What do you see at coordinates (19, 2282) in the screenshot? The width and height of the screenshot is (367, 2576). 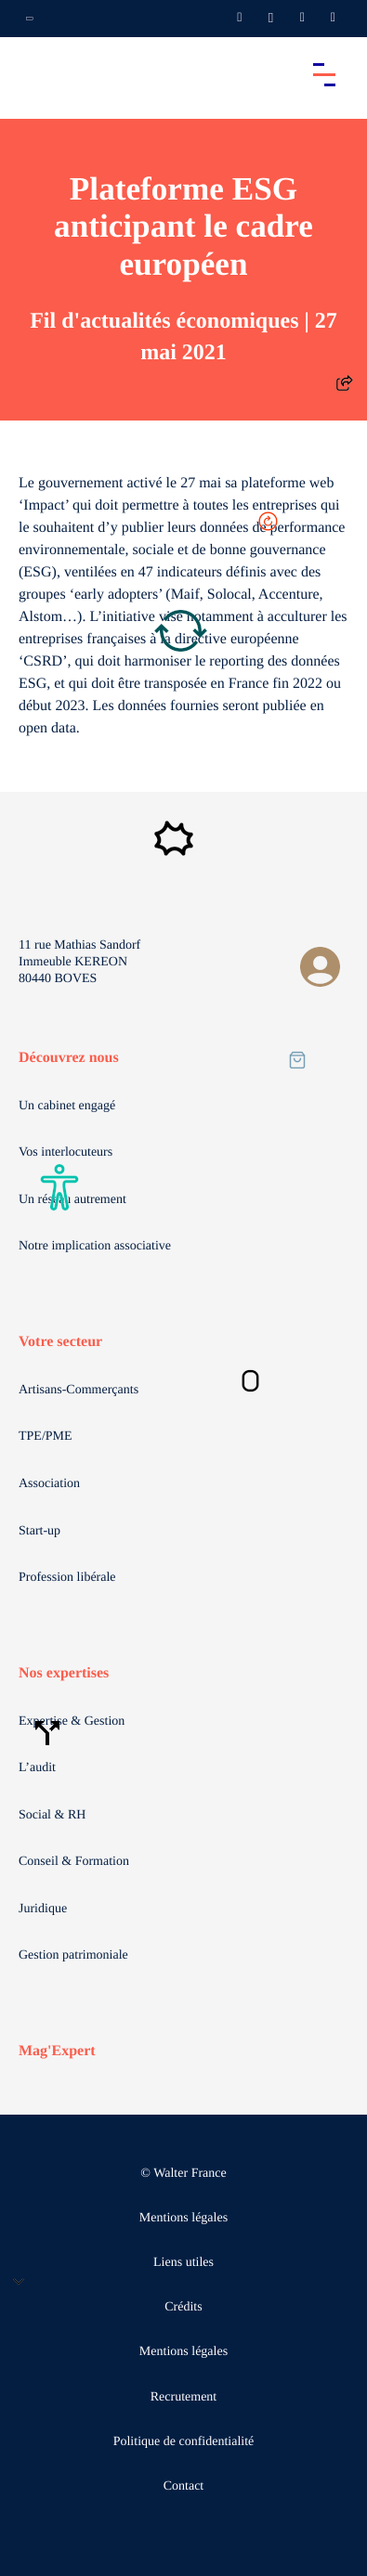 I see `expand a dropdown menu or section` at bounding box center [19, 2282].